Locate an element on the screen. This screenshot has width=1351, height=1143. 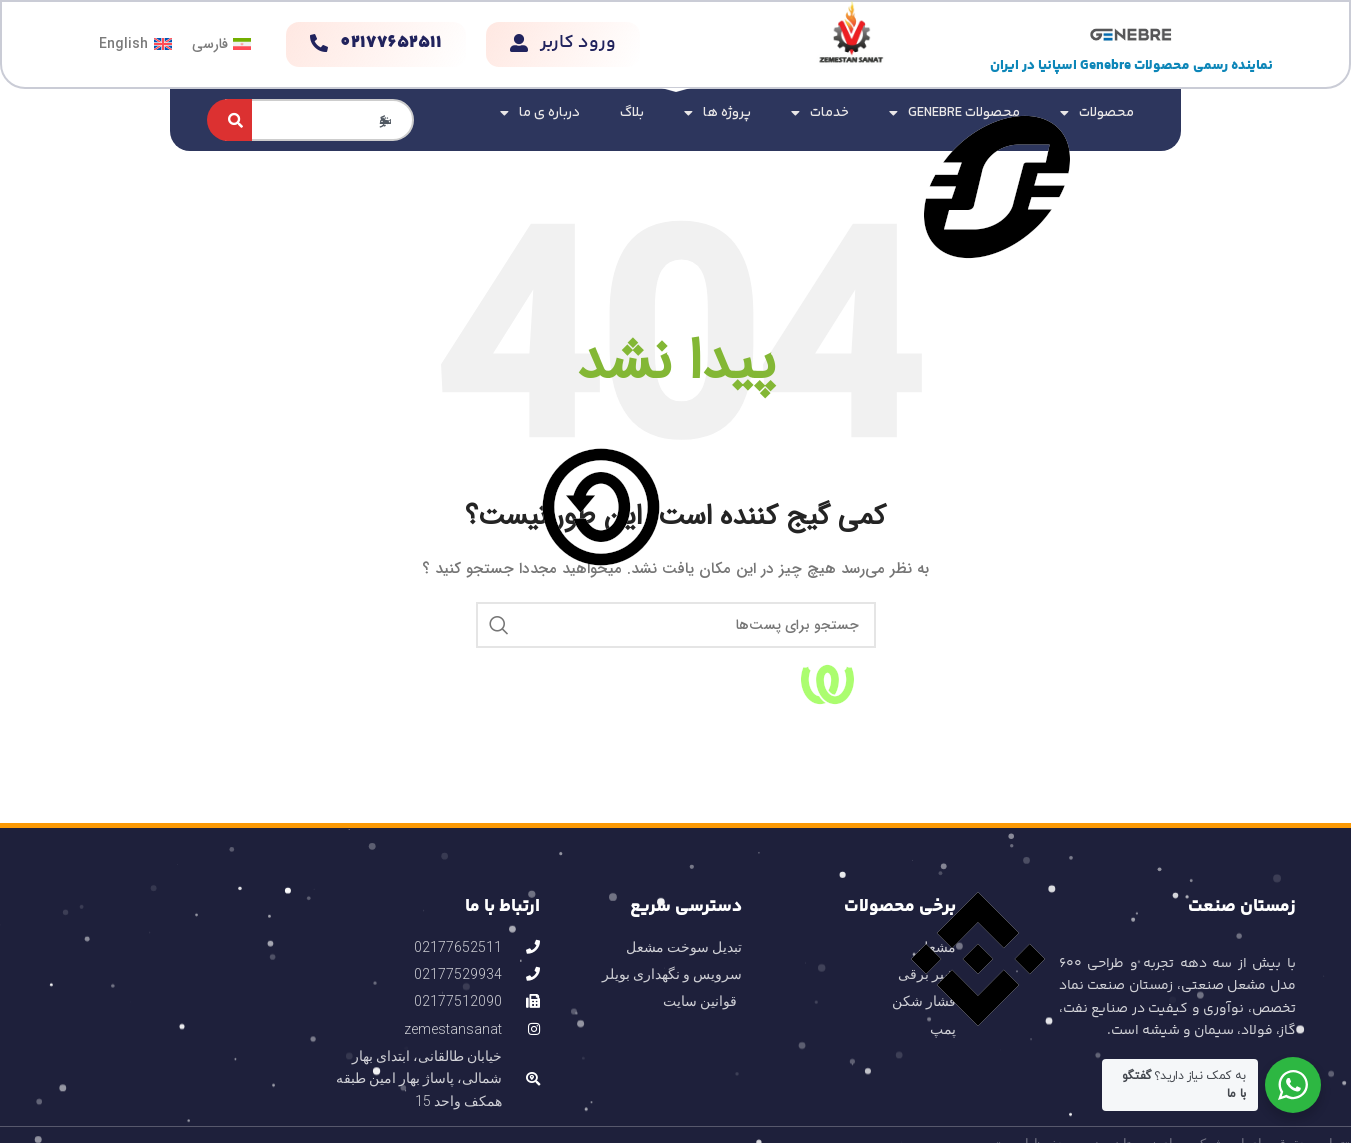
Schneider Electric company logo is located at coordinates (997, 187).